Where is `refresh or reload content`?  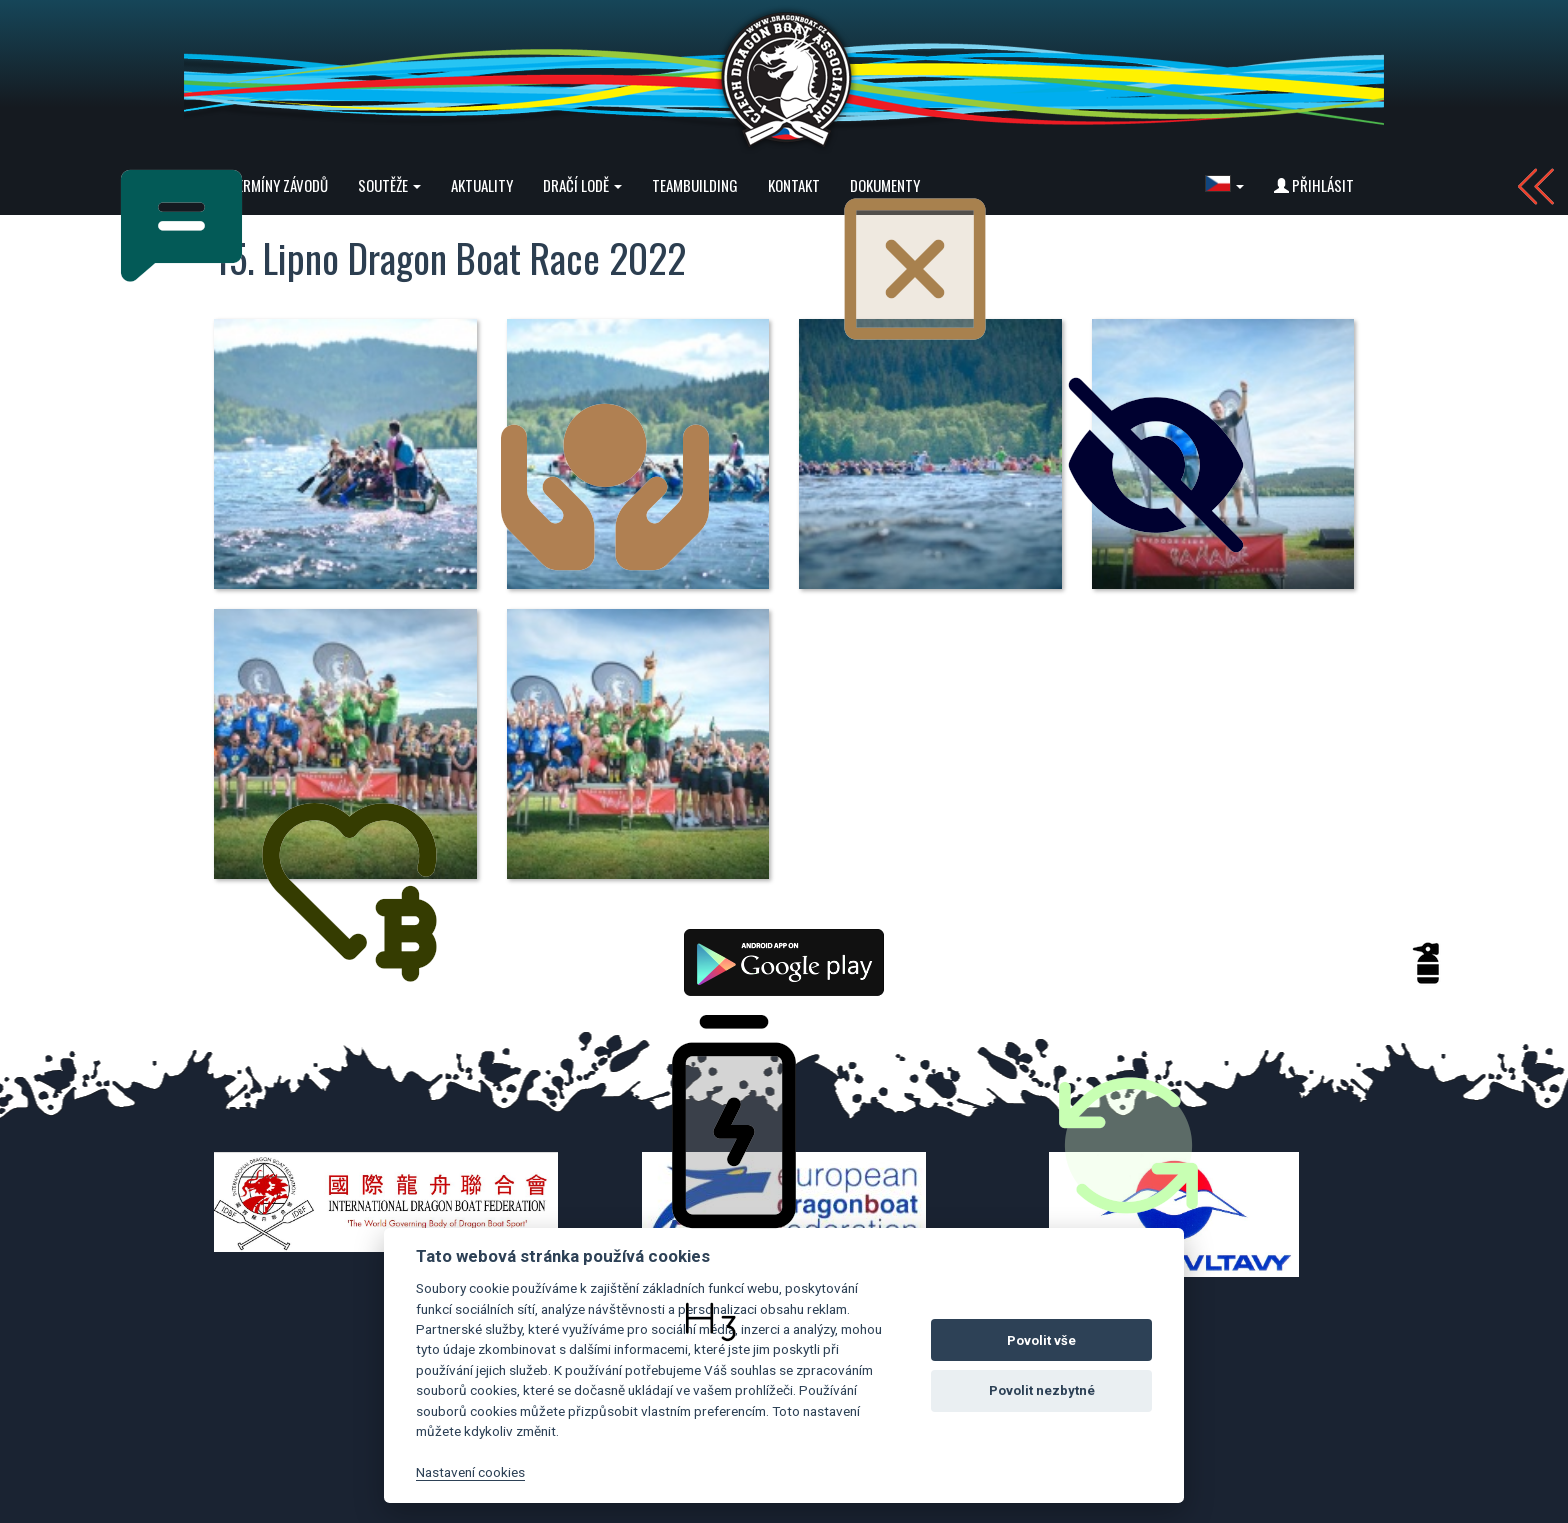 refresh or reload content is located at coordinates (1128, 1145).